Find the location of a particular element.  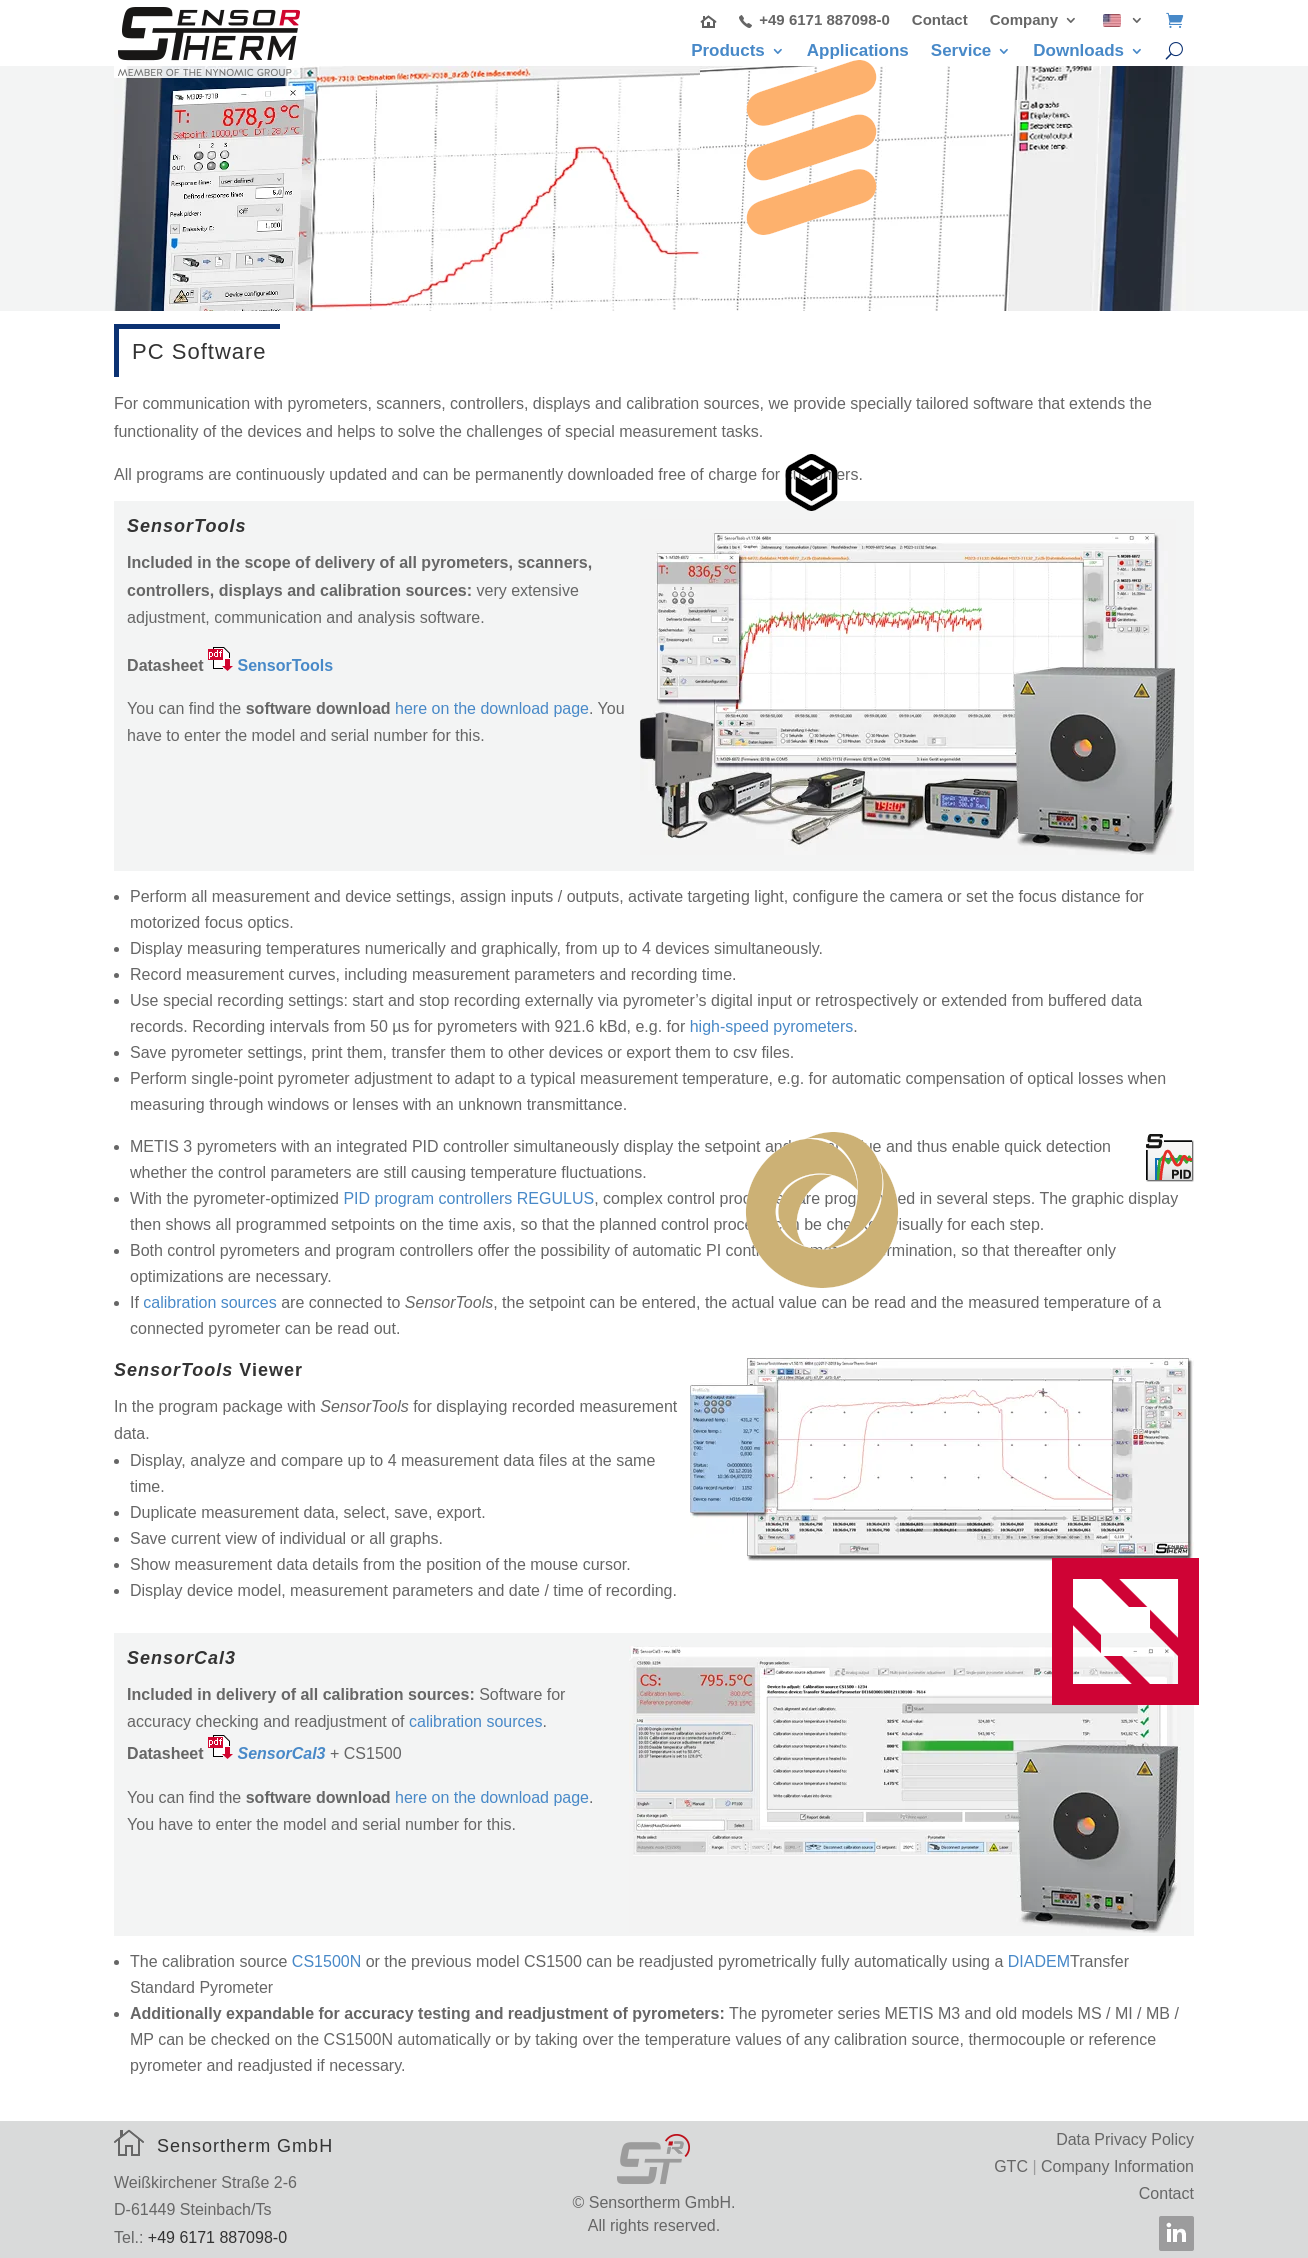

activeloop brand logo is located at coordinates (822, 1210).